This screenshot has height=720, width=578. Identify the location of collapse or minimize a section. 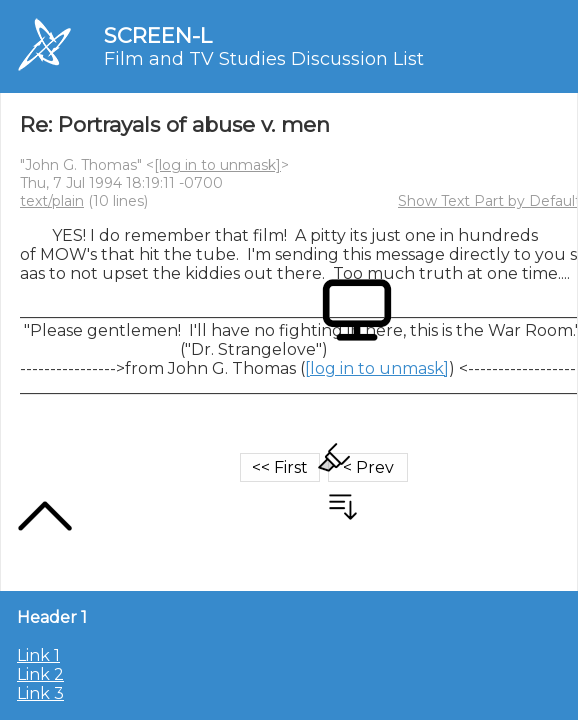
(45, 516).